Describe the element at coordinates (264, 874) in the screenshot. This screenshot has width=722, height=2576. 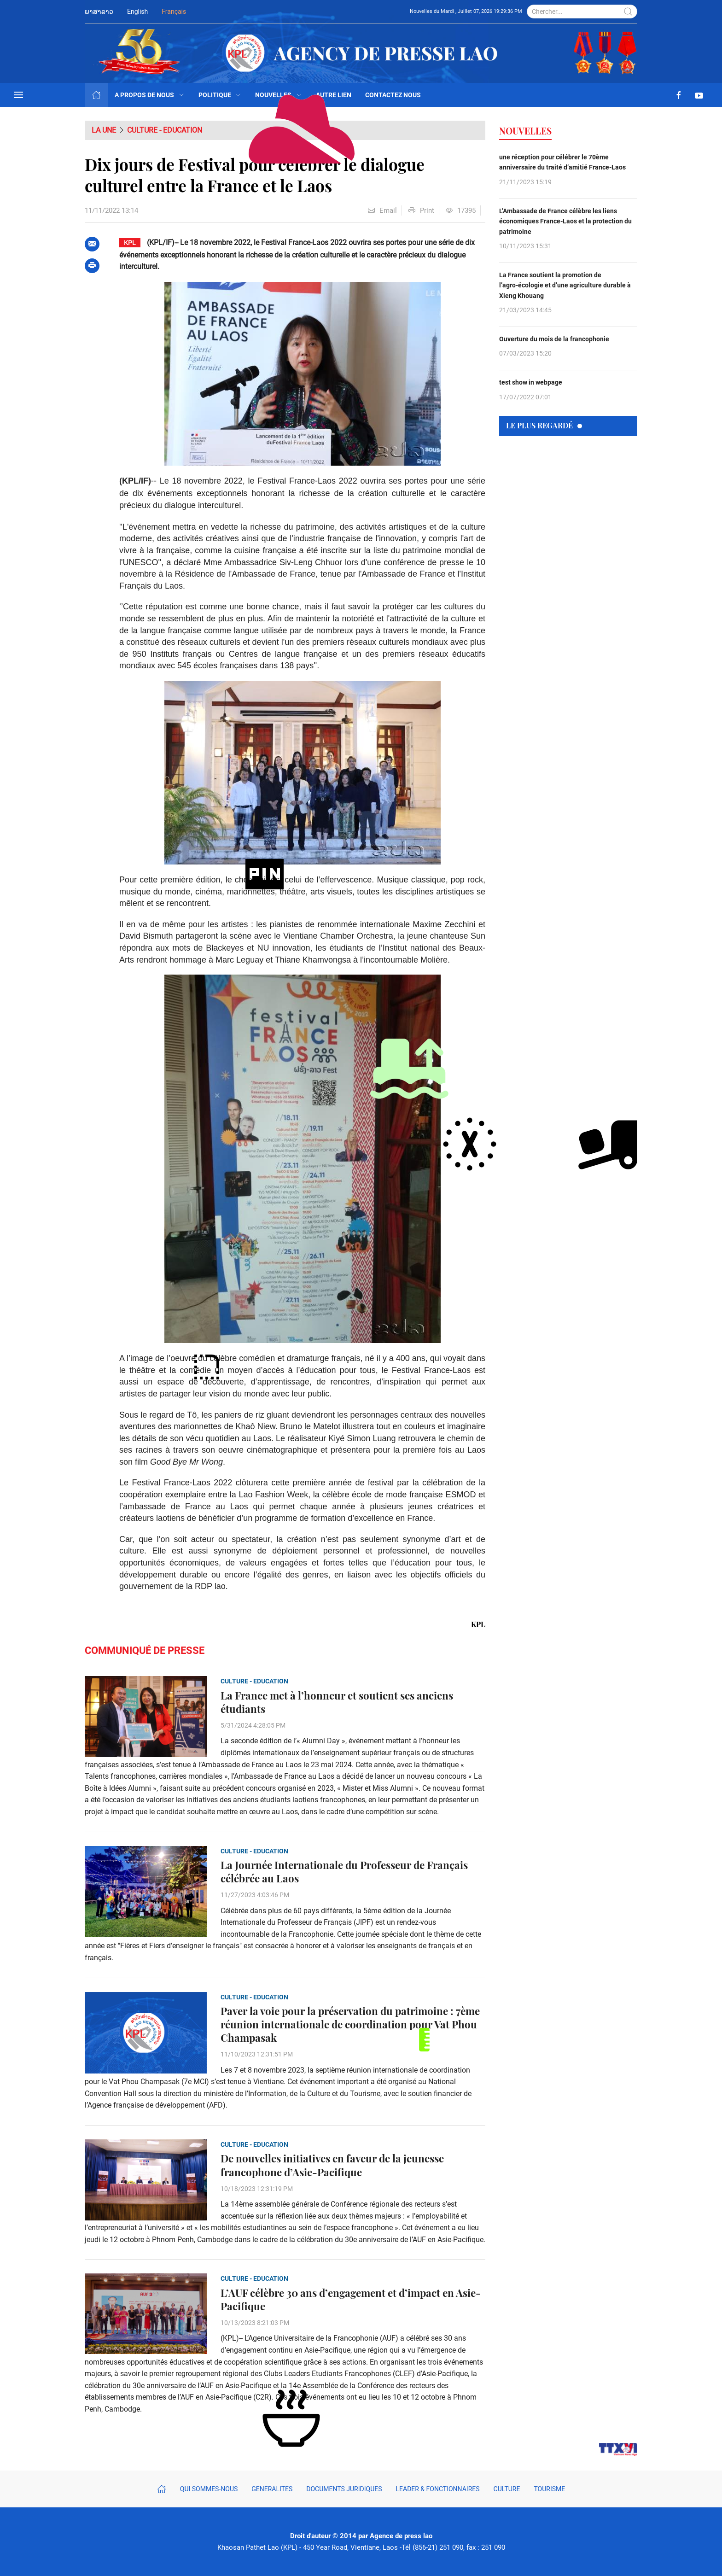
I see `indicates PIN code entry required` at that location.